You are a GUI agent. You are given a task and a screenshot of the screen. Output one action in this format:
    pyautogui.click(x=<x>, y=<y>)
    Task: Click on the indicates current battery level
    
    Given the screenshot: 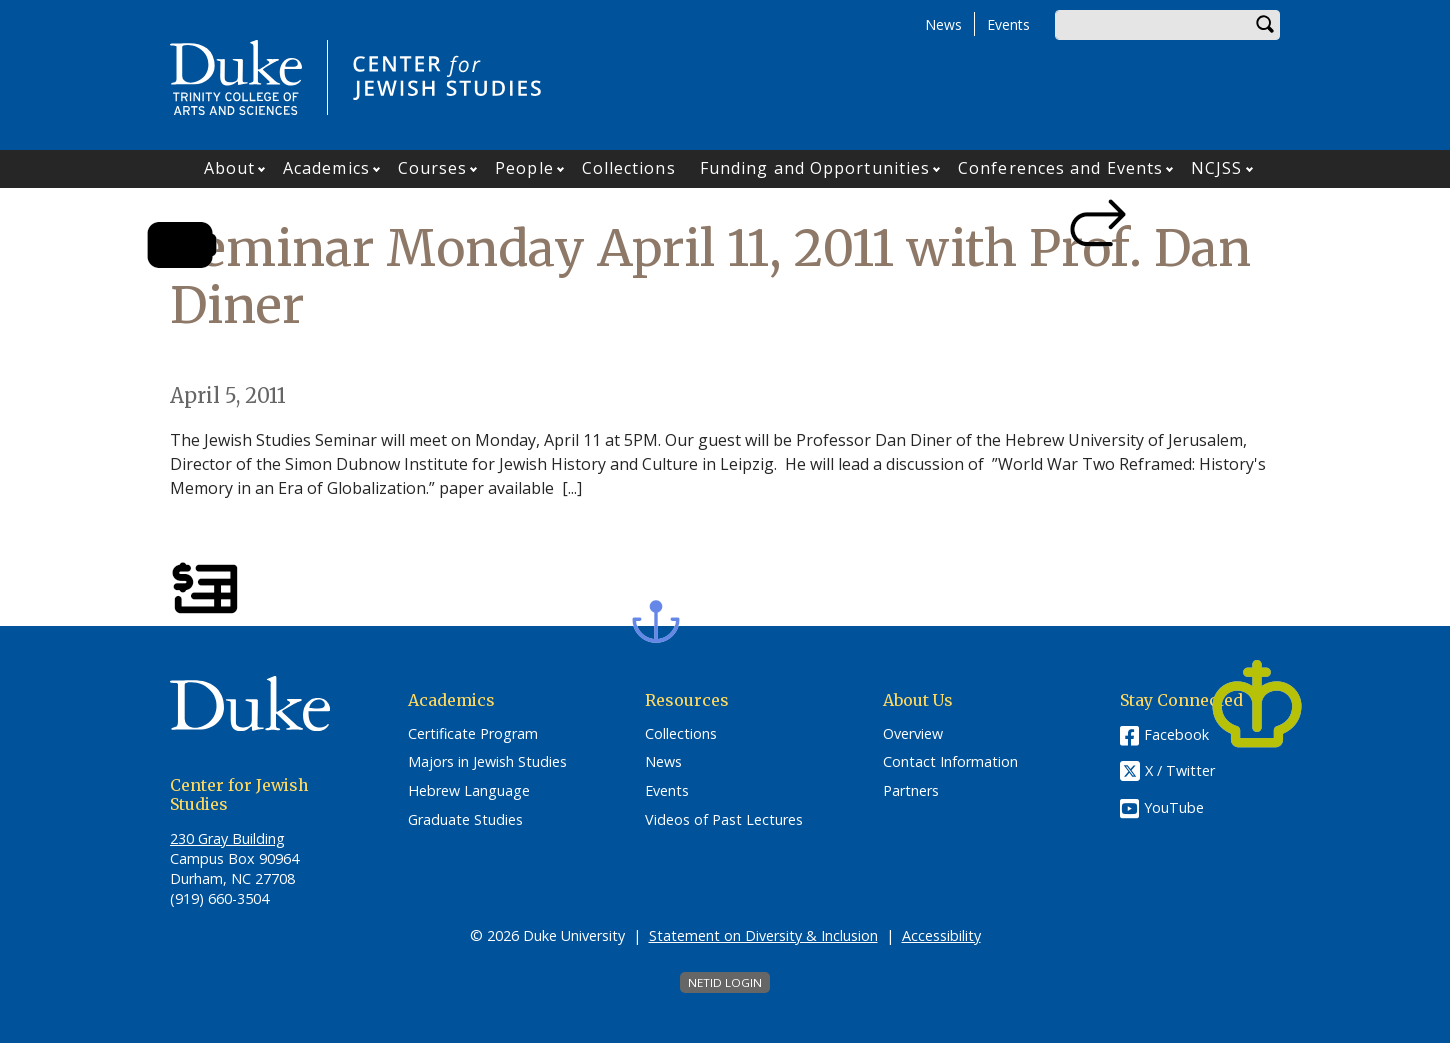 What is the action you would take?
    pyautogui.click(x=182, y=245)
    